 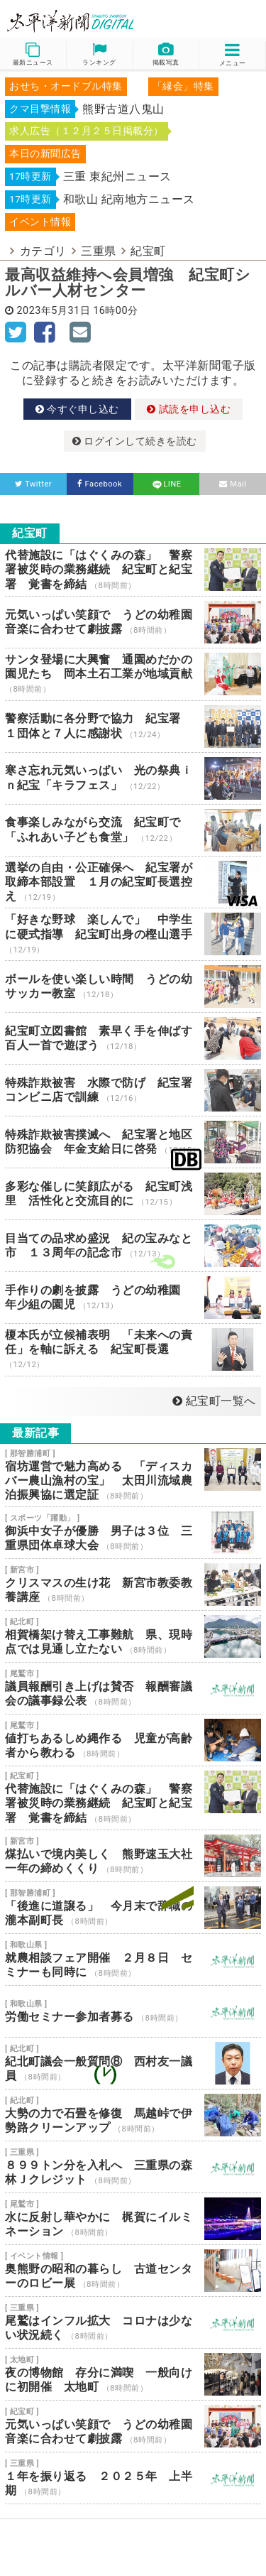 I want to click on open MediaFire cloud storage, so click(x=162, y=1261).